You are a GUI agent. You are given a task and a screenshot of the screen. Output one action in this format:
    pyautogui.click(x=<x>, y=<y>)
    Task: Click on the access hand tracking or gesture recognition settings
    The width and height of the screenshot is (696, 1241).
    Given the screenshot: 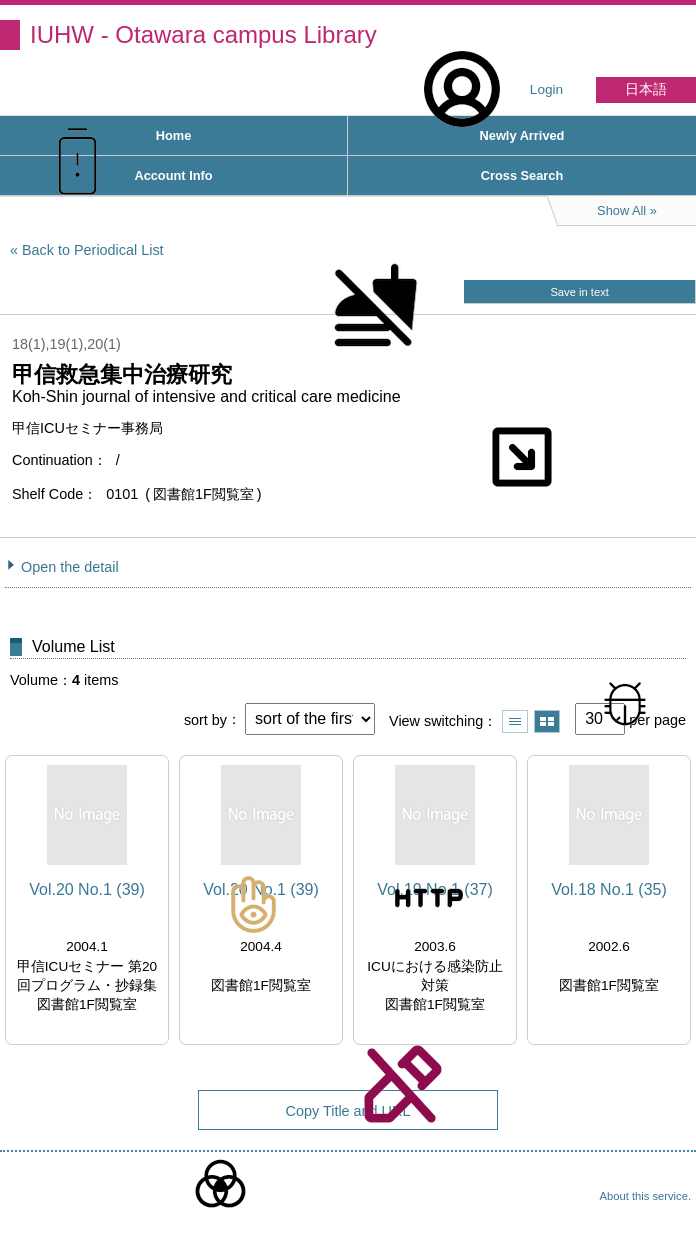 What is the action you would take?
    pyautogui.click(x=253, y=904)
    